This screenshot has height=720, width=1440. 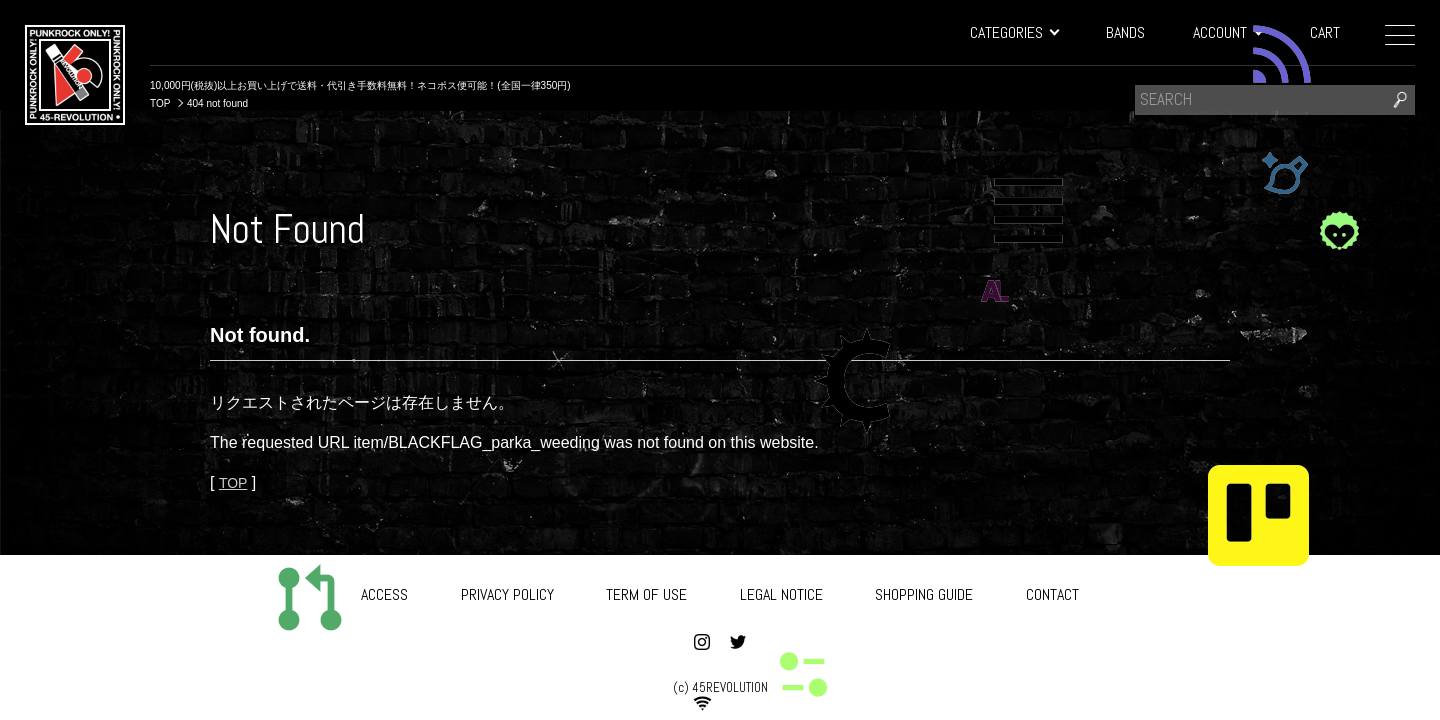 What do you see at coordinates (995, 291) in the screenshot?
I see `open AniList app or website` at bounding box center [995, 291].